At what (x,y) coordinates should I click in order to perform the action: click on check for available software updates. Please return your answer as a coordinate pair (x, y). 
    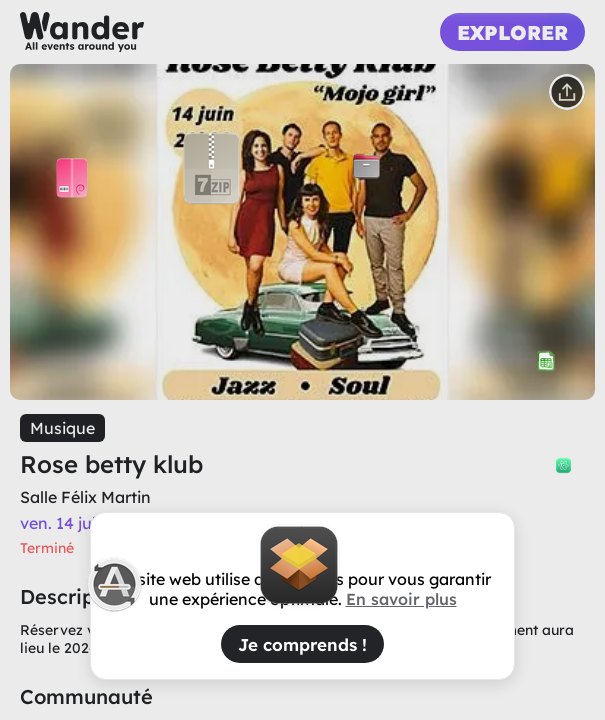
    Looking at the image, I should click on (114, 584).